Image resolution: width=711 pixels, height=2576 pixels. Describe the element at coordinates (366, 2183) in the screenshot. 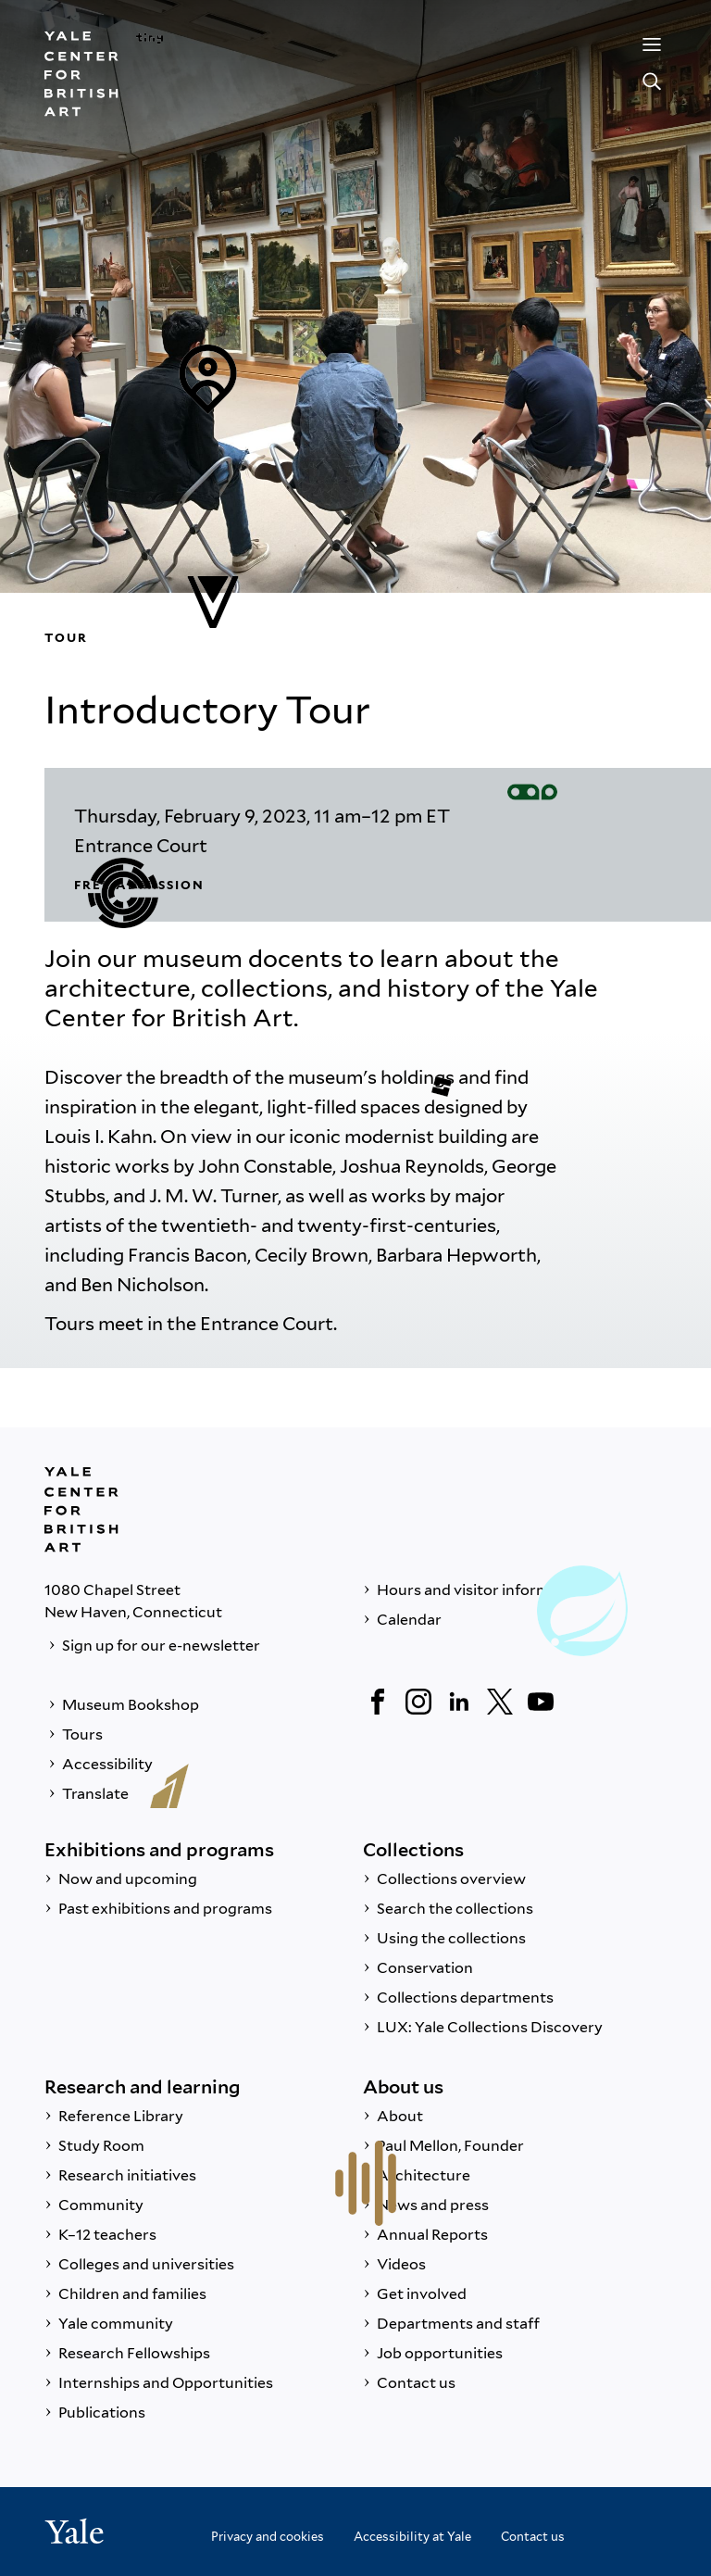

I see `open clyp audio sharing platform` at that location.